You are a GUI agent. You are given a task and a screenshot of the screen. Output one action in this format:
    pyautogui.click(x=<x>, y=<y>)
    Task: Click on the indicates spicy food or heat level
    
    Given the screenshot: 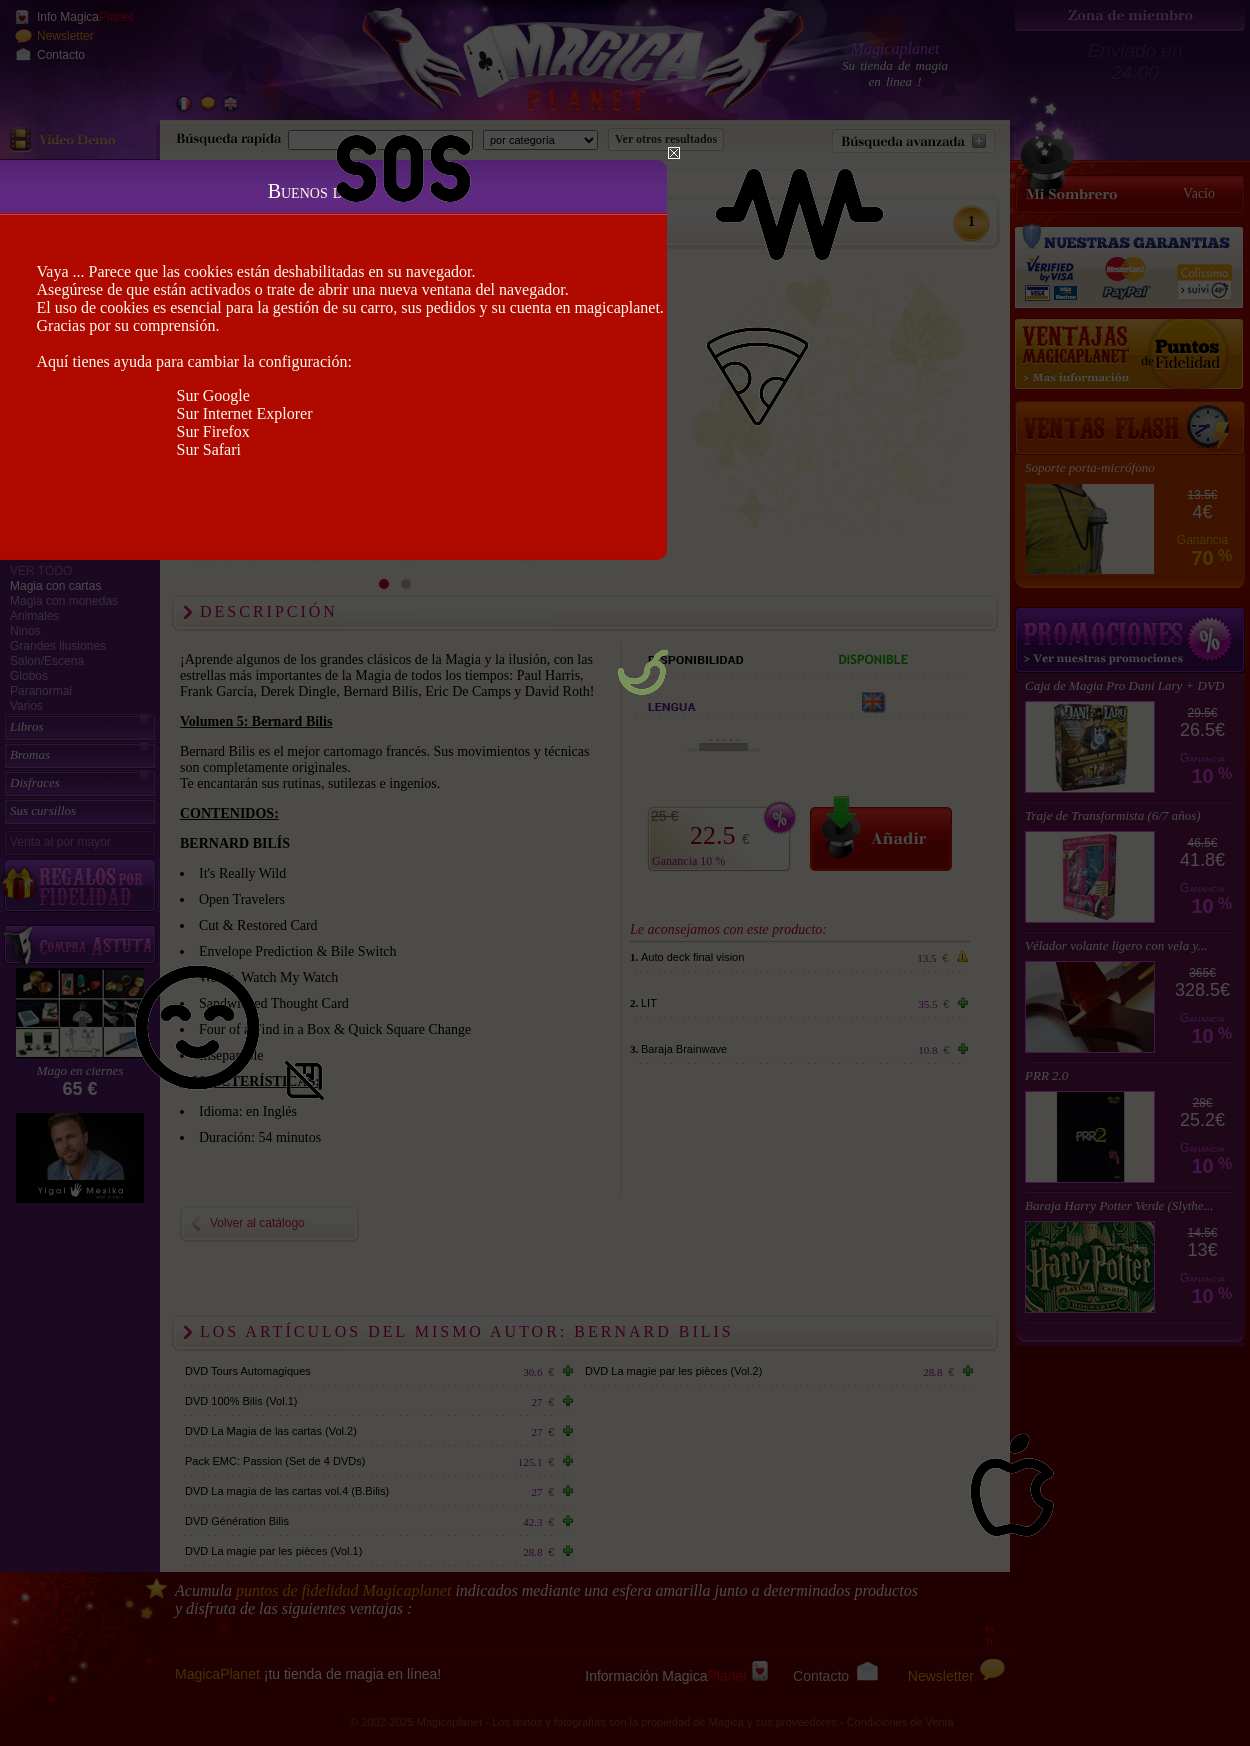 What is the action you would take?
    pyautogui.click(x=644, y=673)
    